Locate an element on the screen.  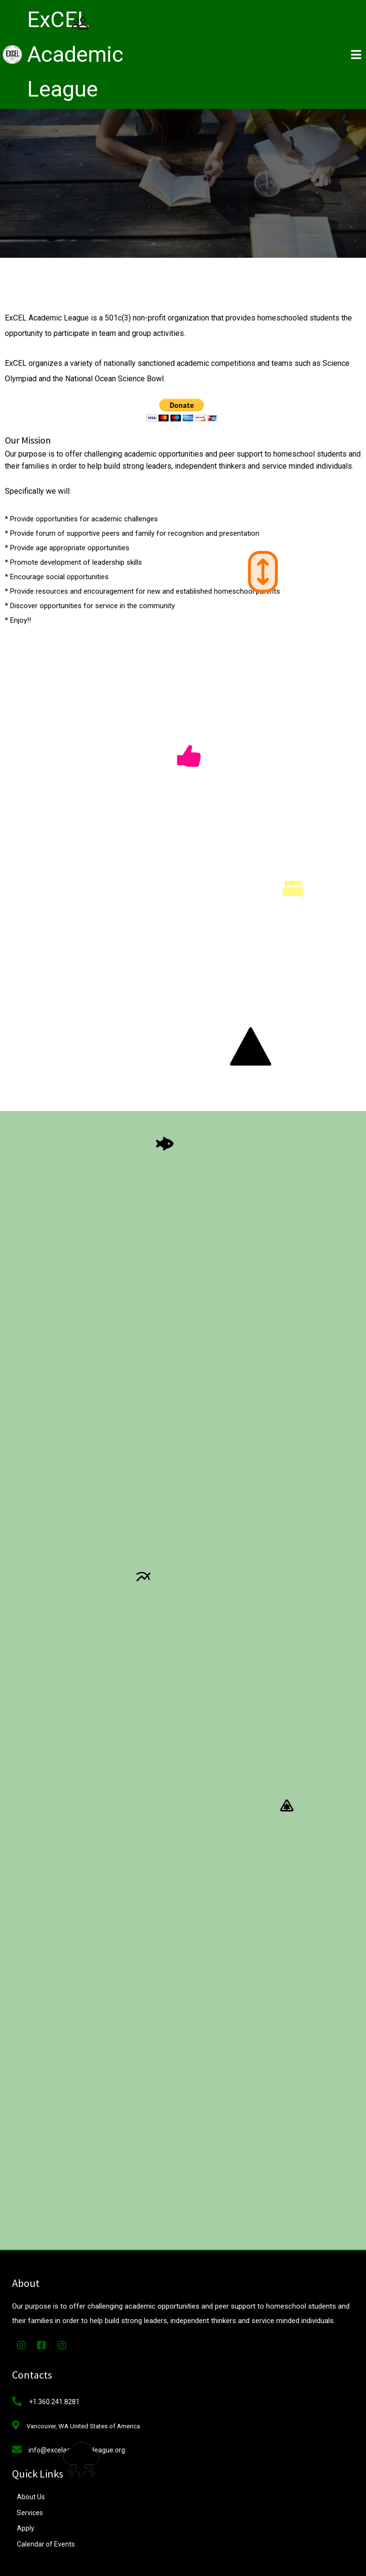
indicates thunderstorm weather conditions is located at coordinates (81, 2460).